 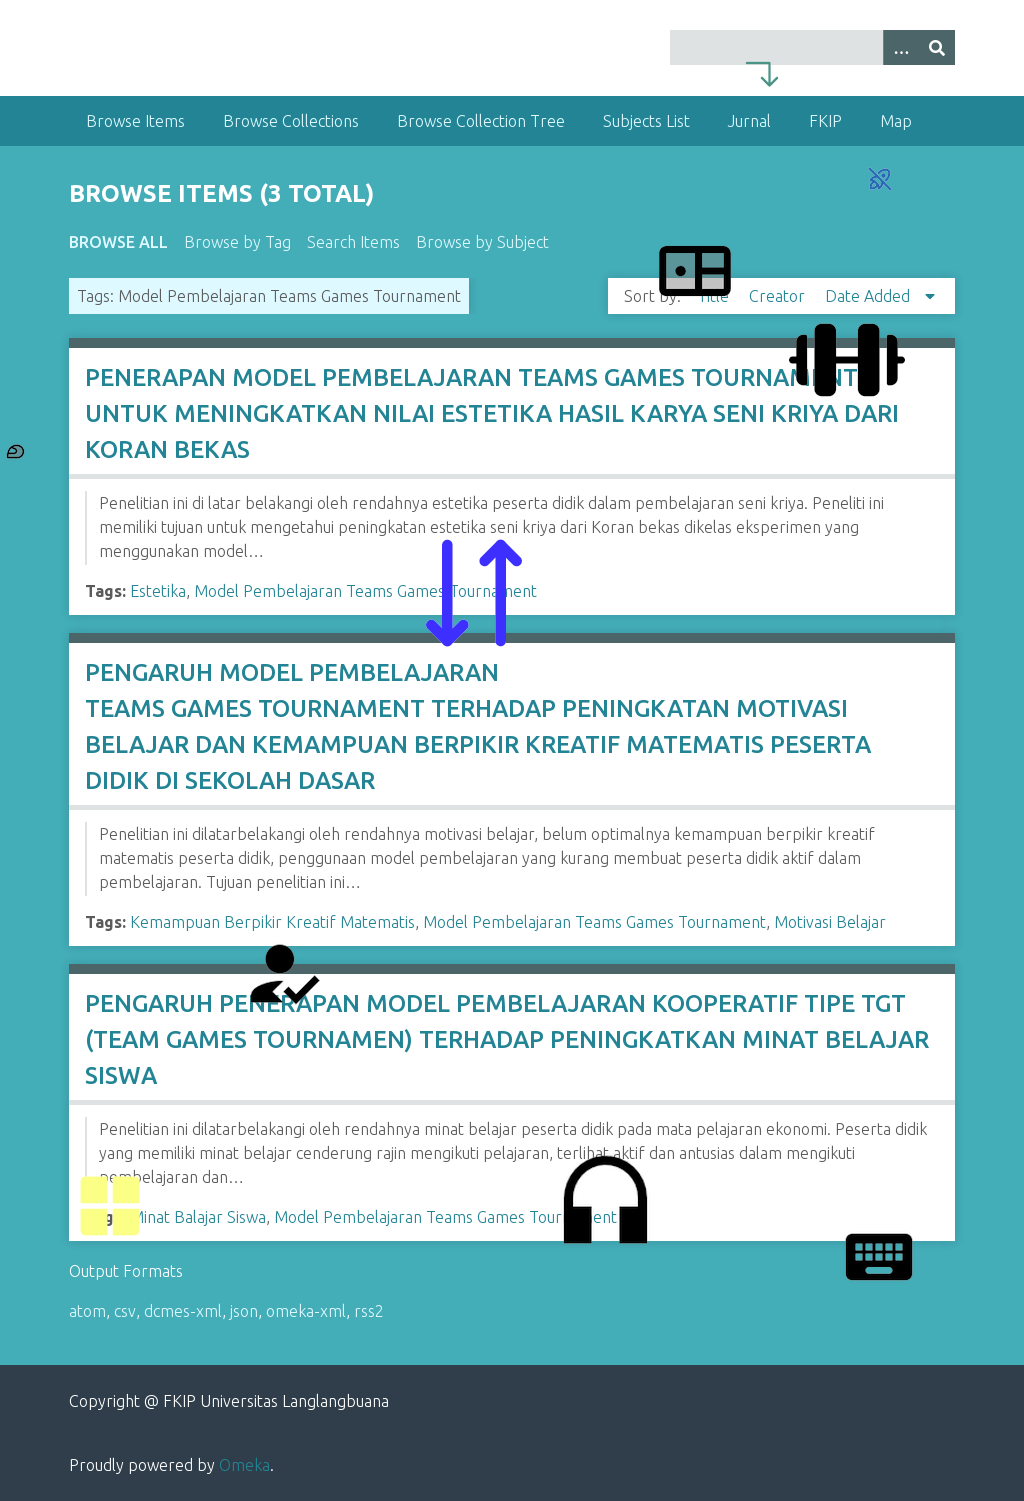 What do you see at coordinates (695, 271) in the screenshot?
I see `view bento box or meal options` at bounding box center [695, 271].